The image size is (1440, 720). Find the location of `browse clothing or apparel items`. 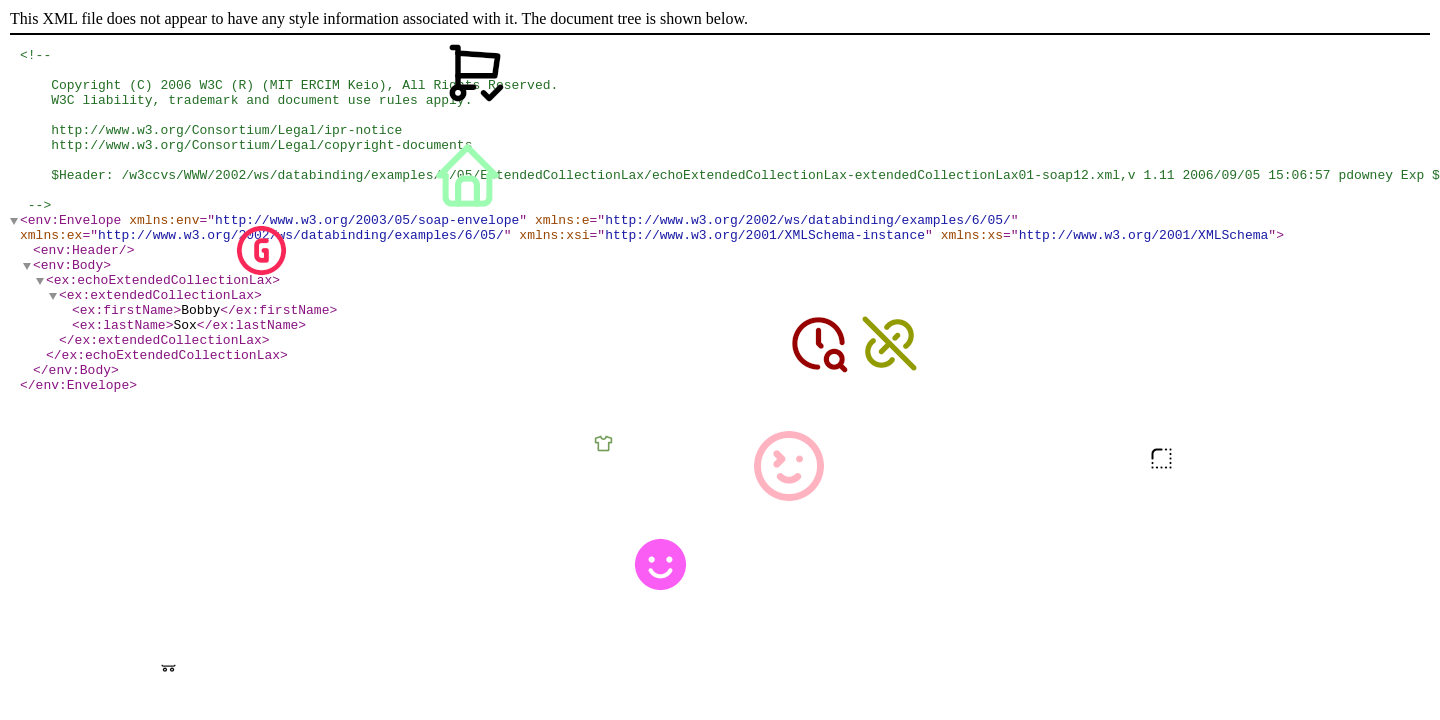

browse clothing or apparel items is located at coordinates (603, 443).